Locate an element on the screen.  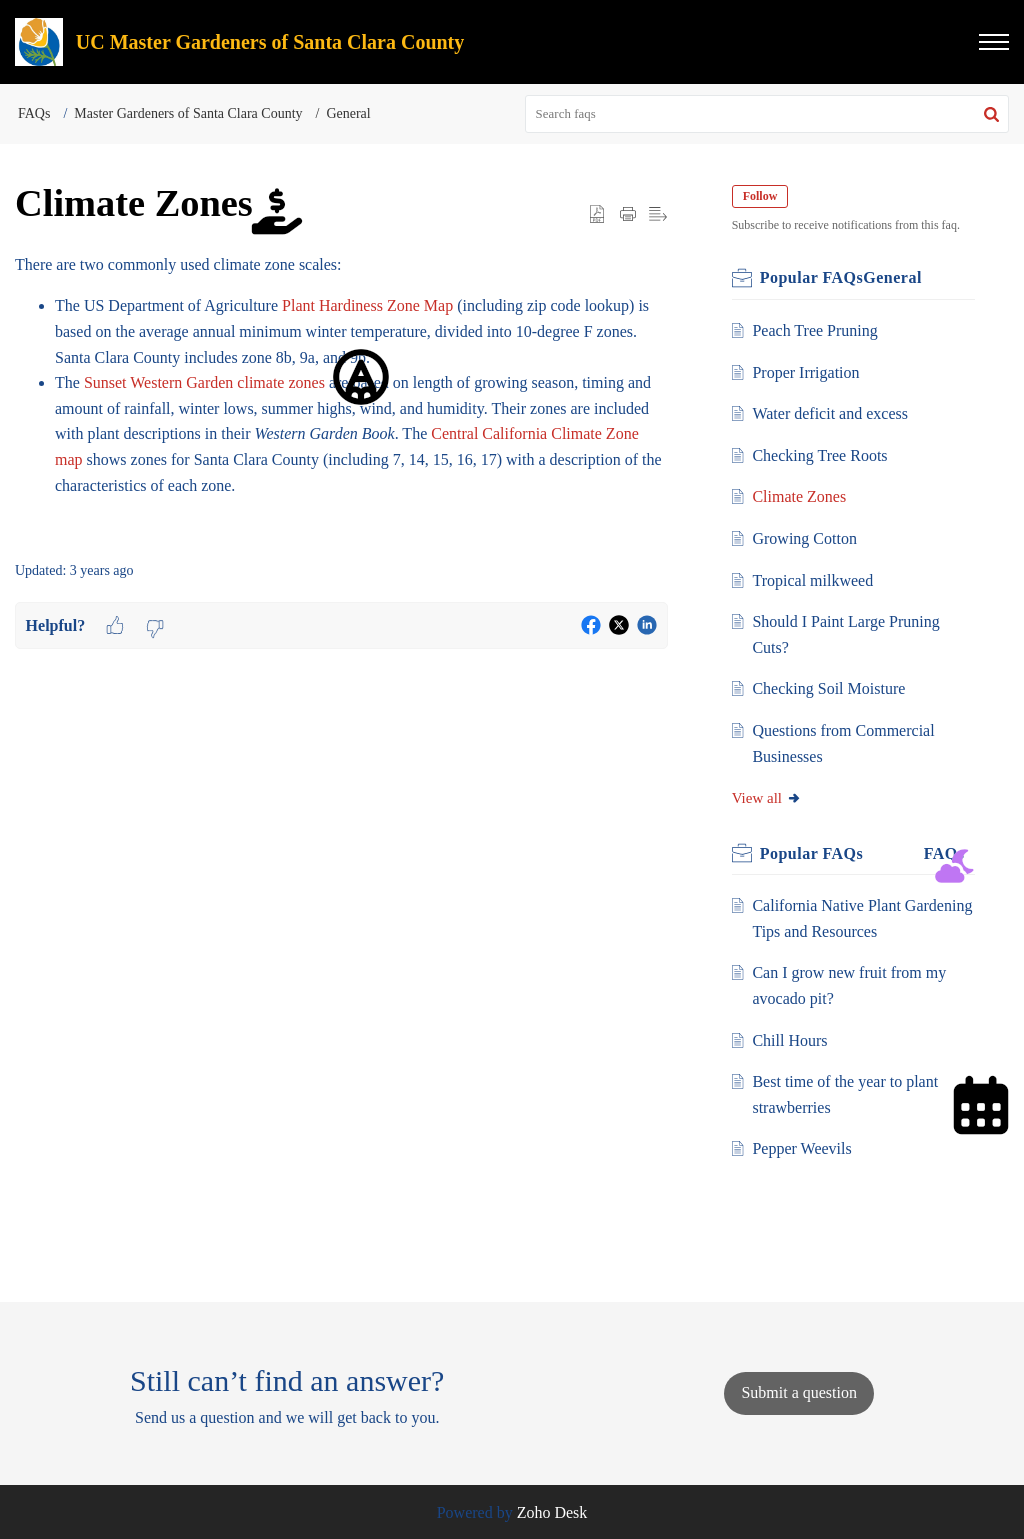
indicates nighttime or evening weather conditions is located at coordinates (954, 866).